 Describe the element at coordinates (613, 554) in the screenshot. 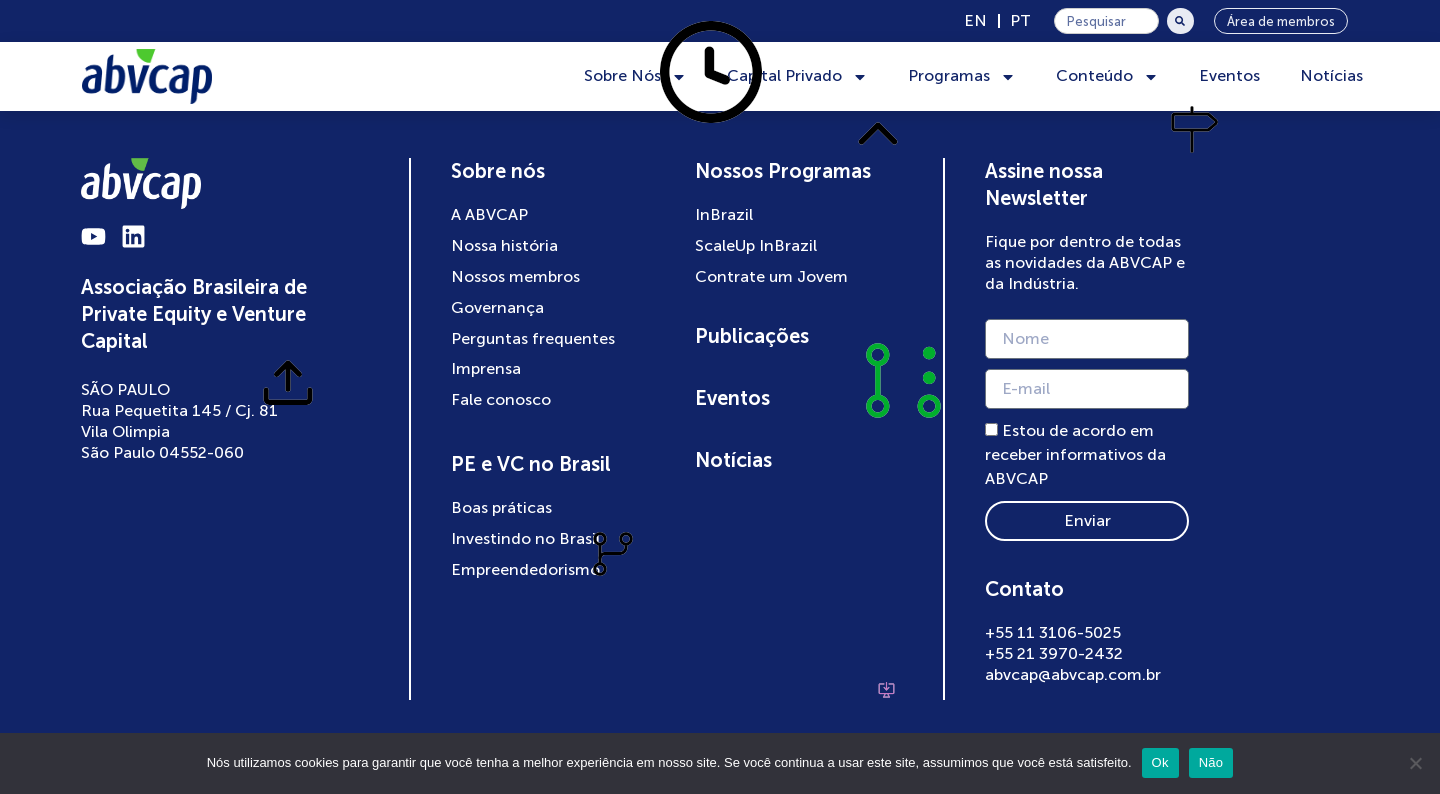

I see `view repository branches` at that location.